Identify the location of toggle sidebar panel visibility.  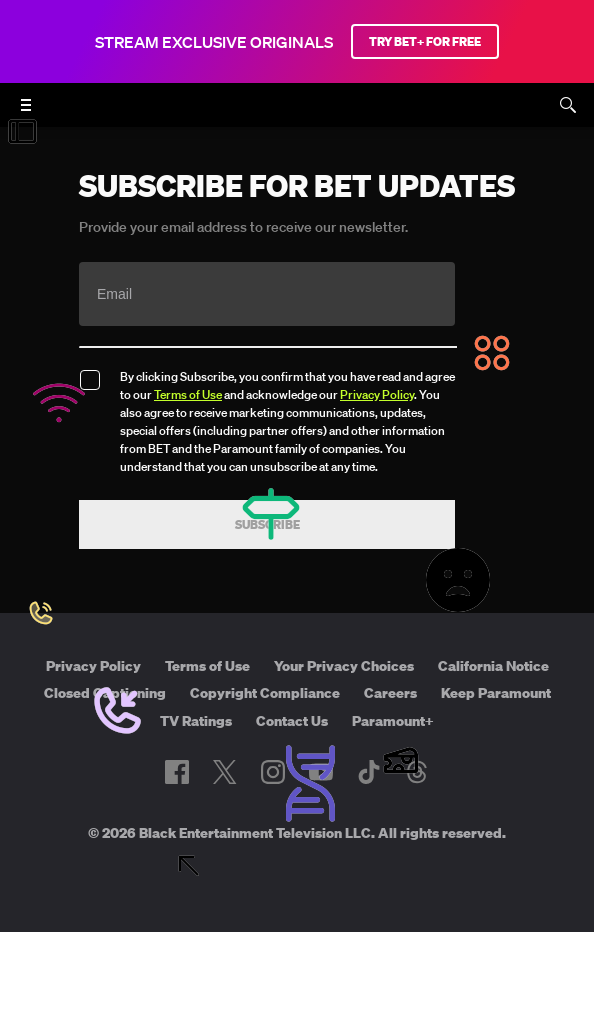
(22, 131).